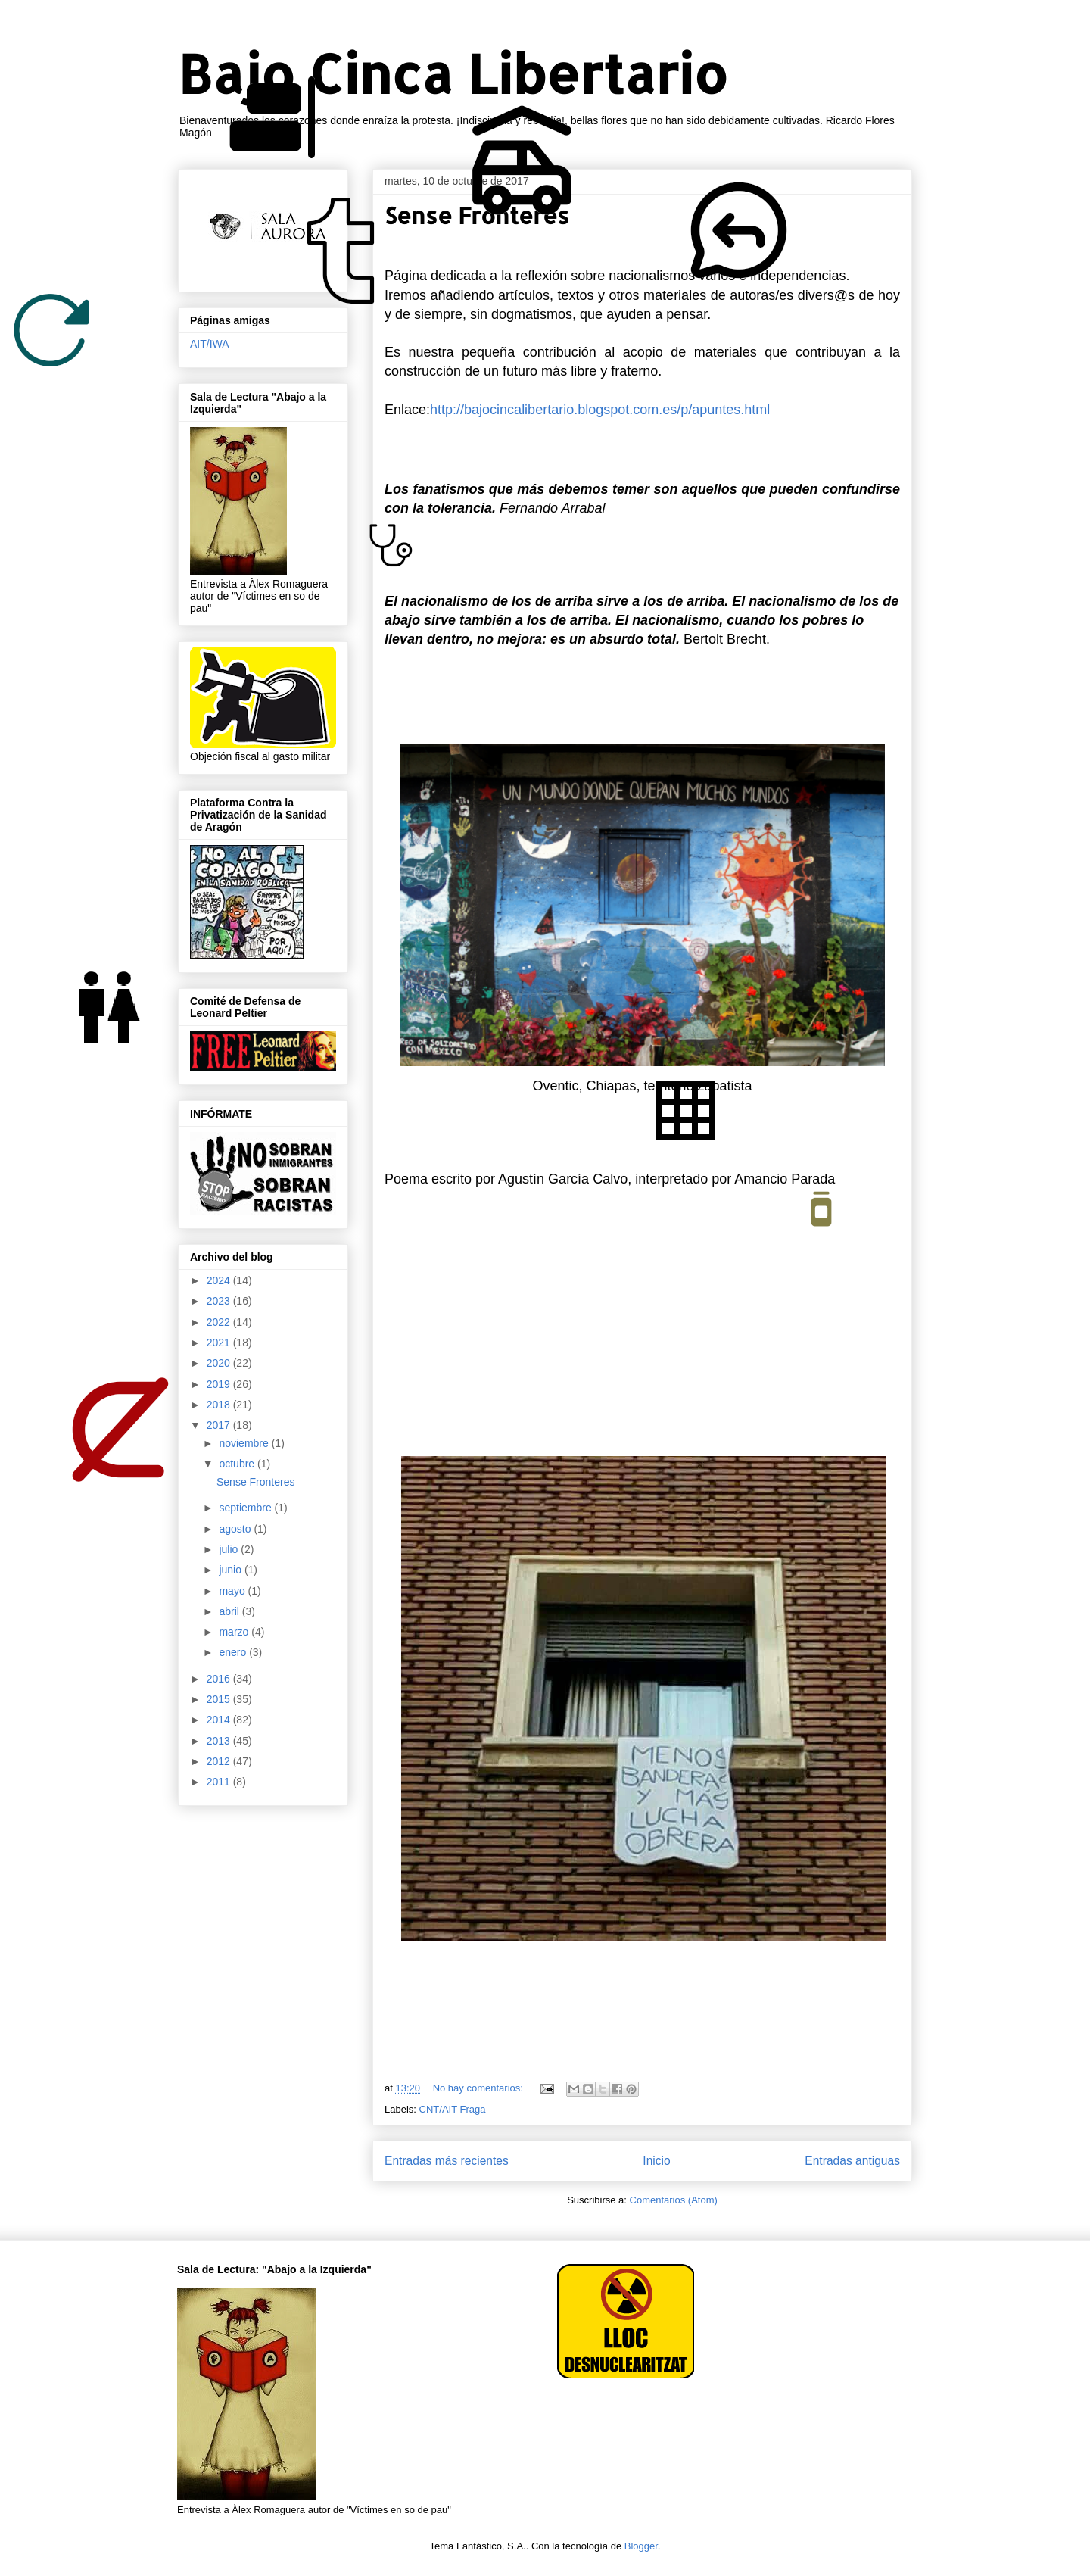 This screenshot has height=2576, width=1090. Describe the element at coordinates (739, 230) in the screenshot. I see `reply to a message` at that location.